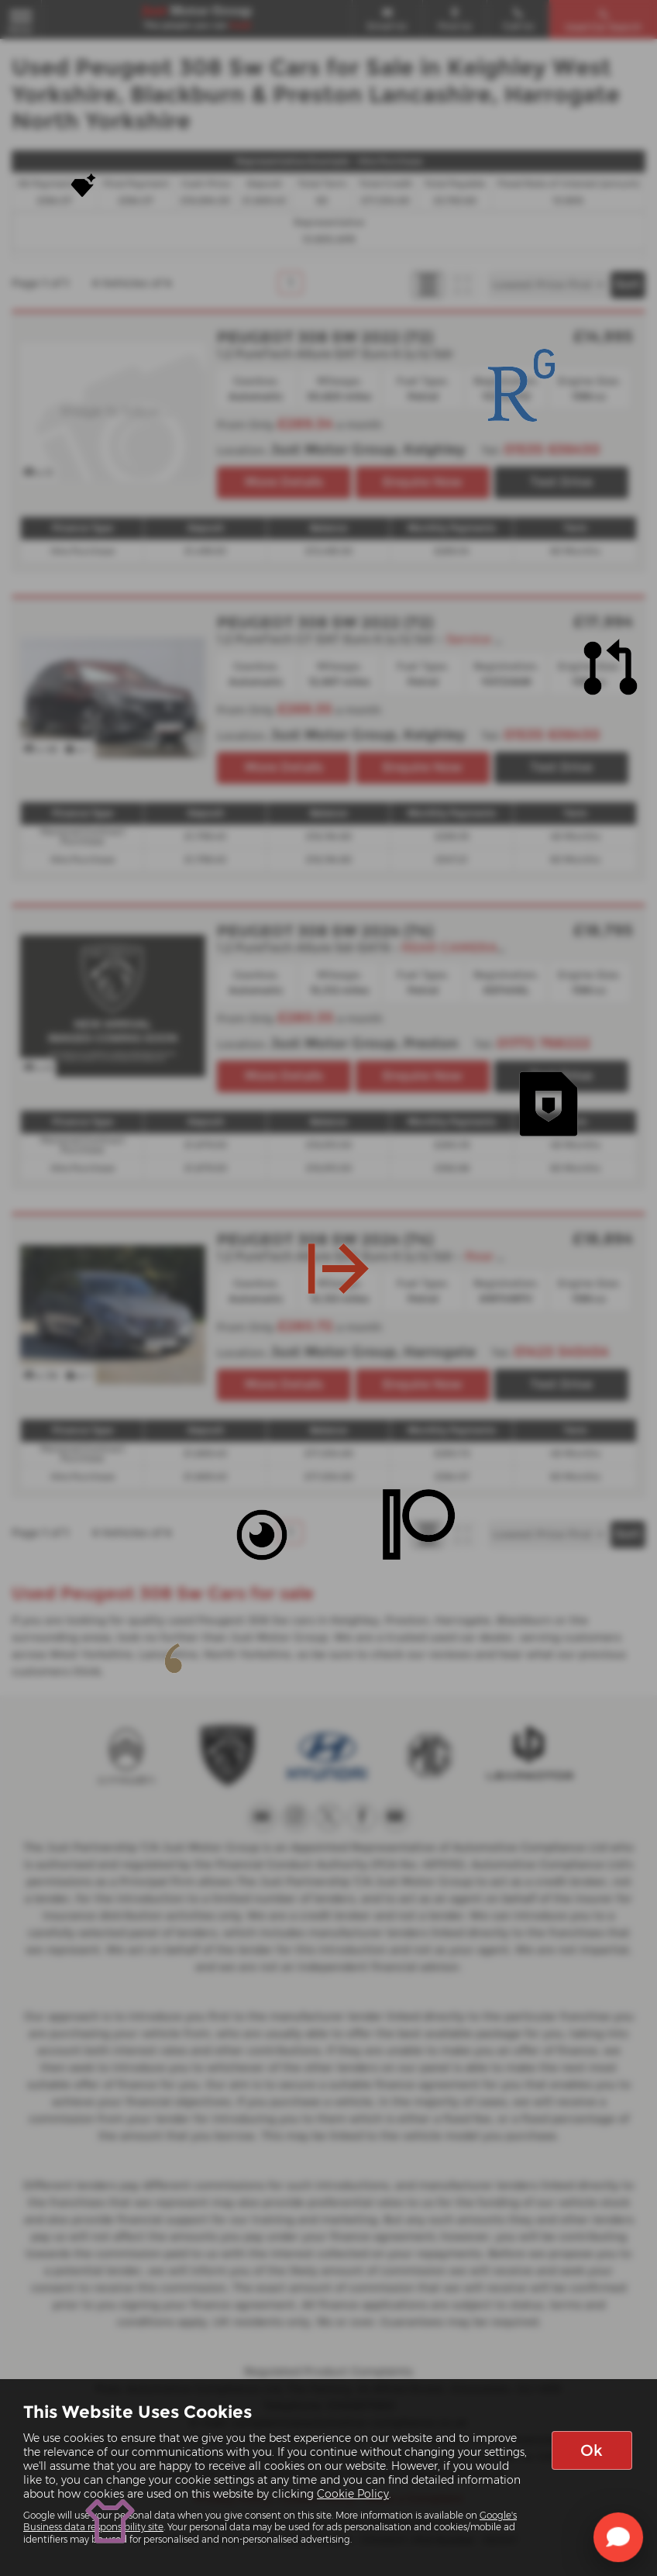  I want to click on view or manage git pull requests, so click(611, 668).